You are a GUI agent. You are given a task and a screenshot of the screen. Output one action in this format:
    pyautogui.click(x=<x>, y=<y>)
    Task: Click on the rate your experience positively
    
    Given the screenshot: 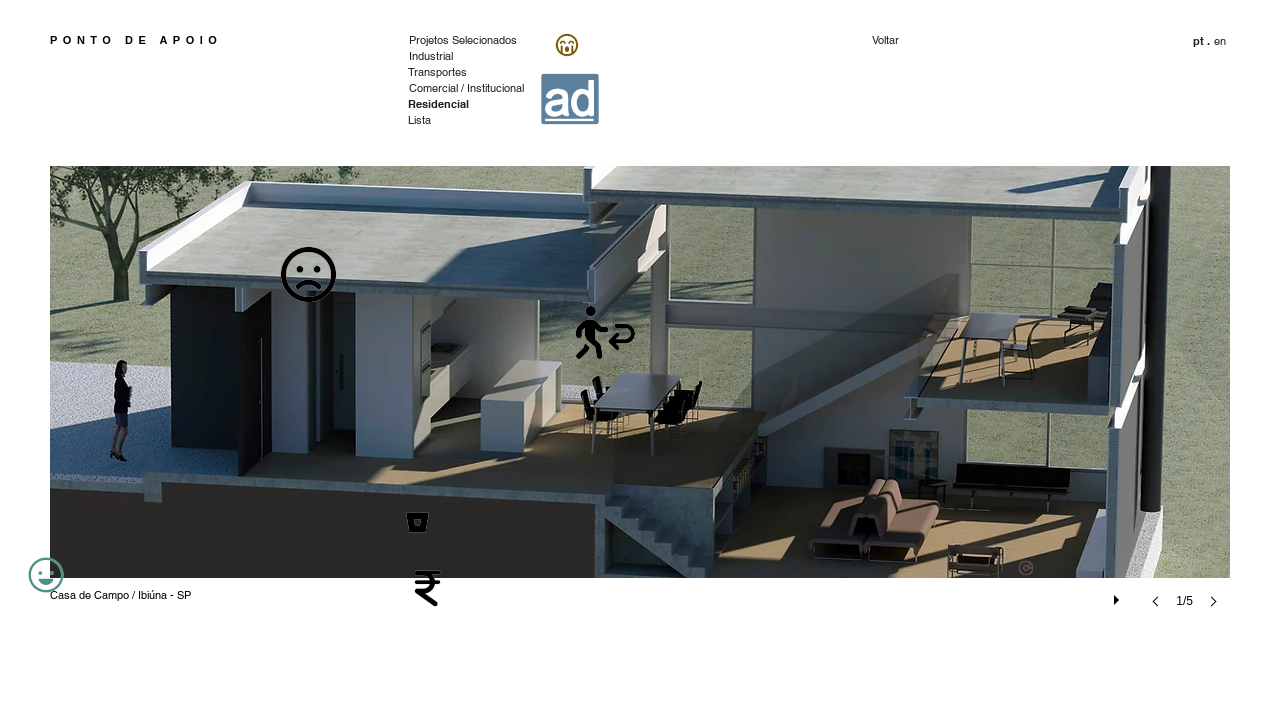 What is the action you would take?
    pyautogui.click(x=46, y=575)
    